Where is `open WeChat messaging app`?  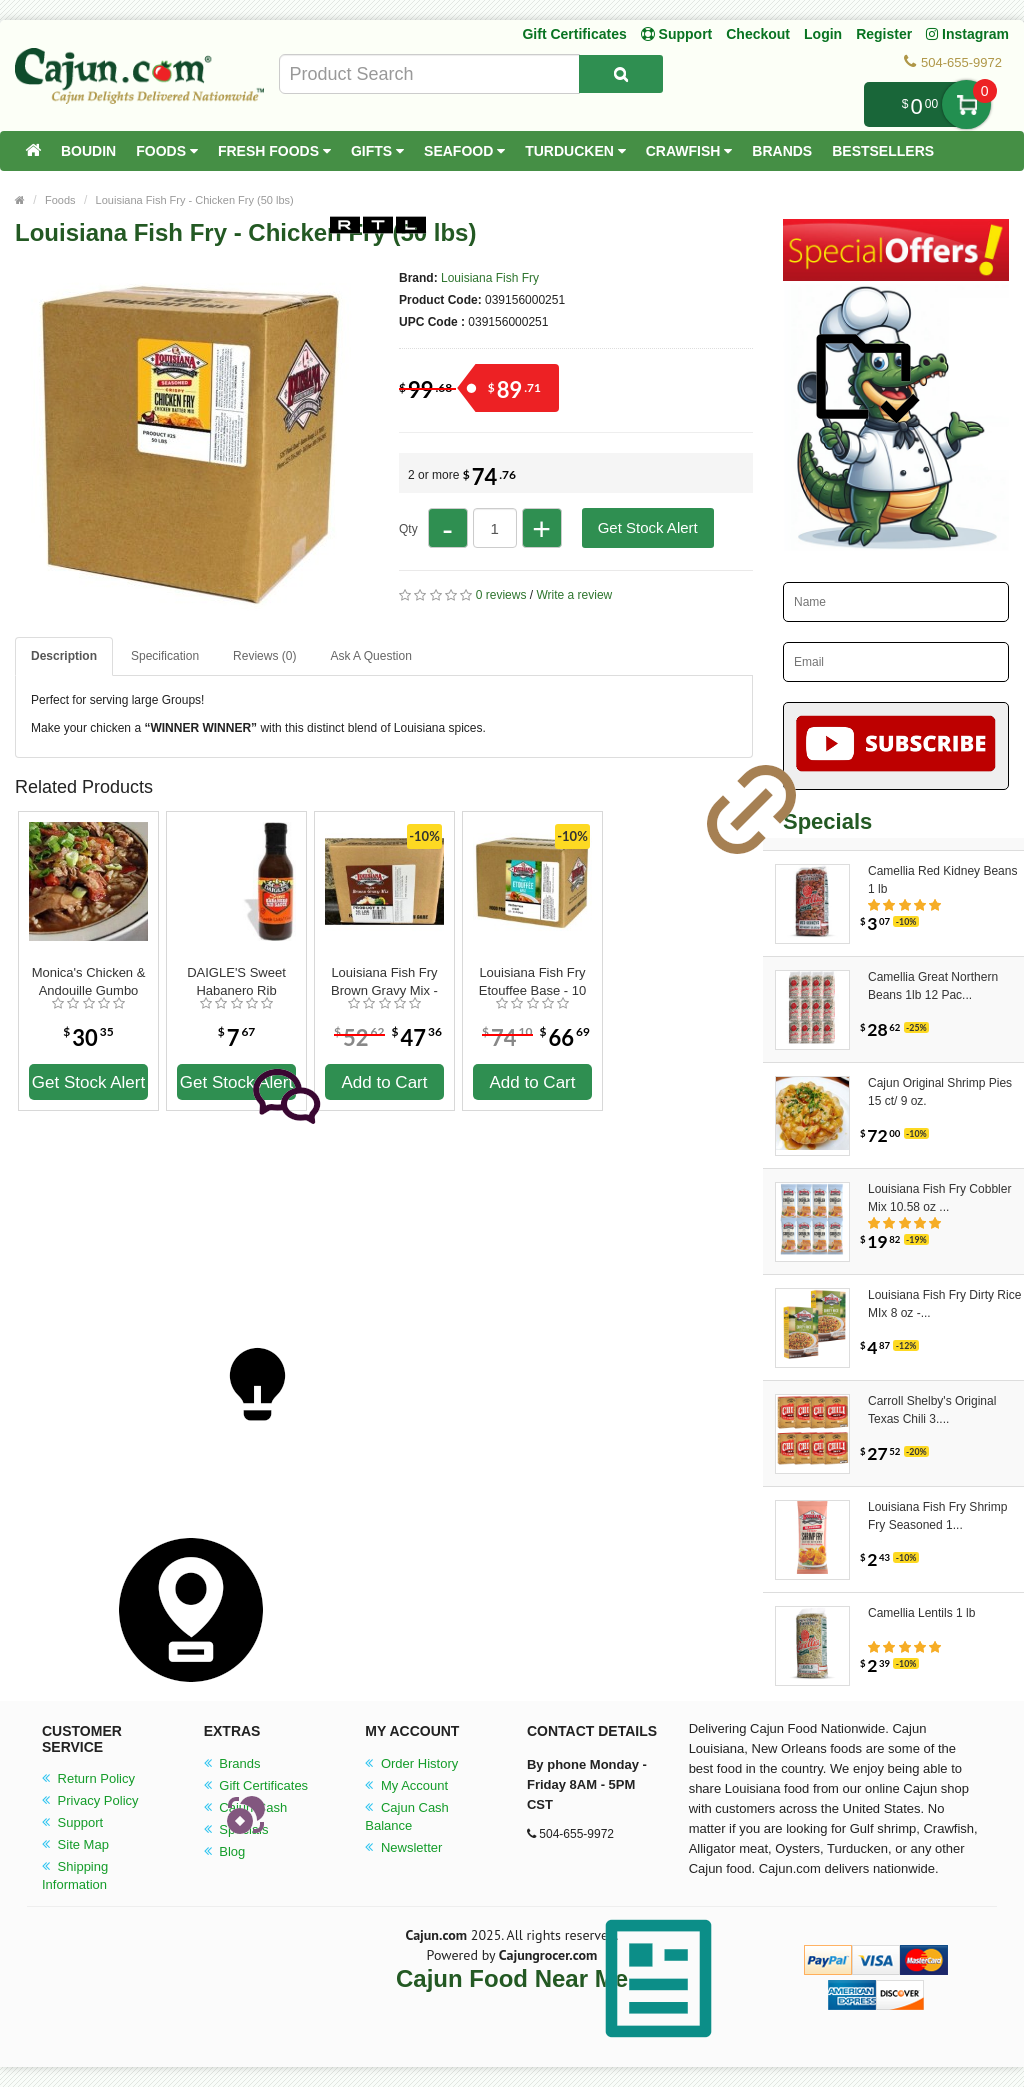 open WeChat messaging app is located at coordinates (287, 1096).